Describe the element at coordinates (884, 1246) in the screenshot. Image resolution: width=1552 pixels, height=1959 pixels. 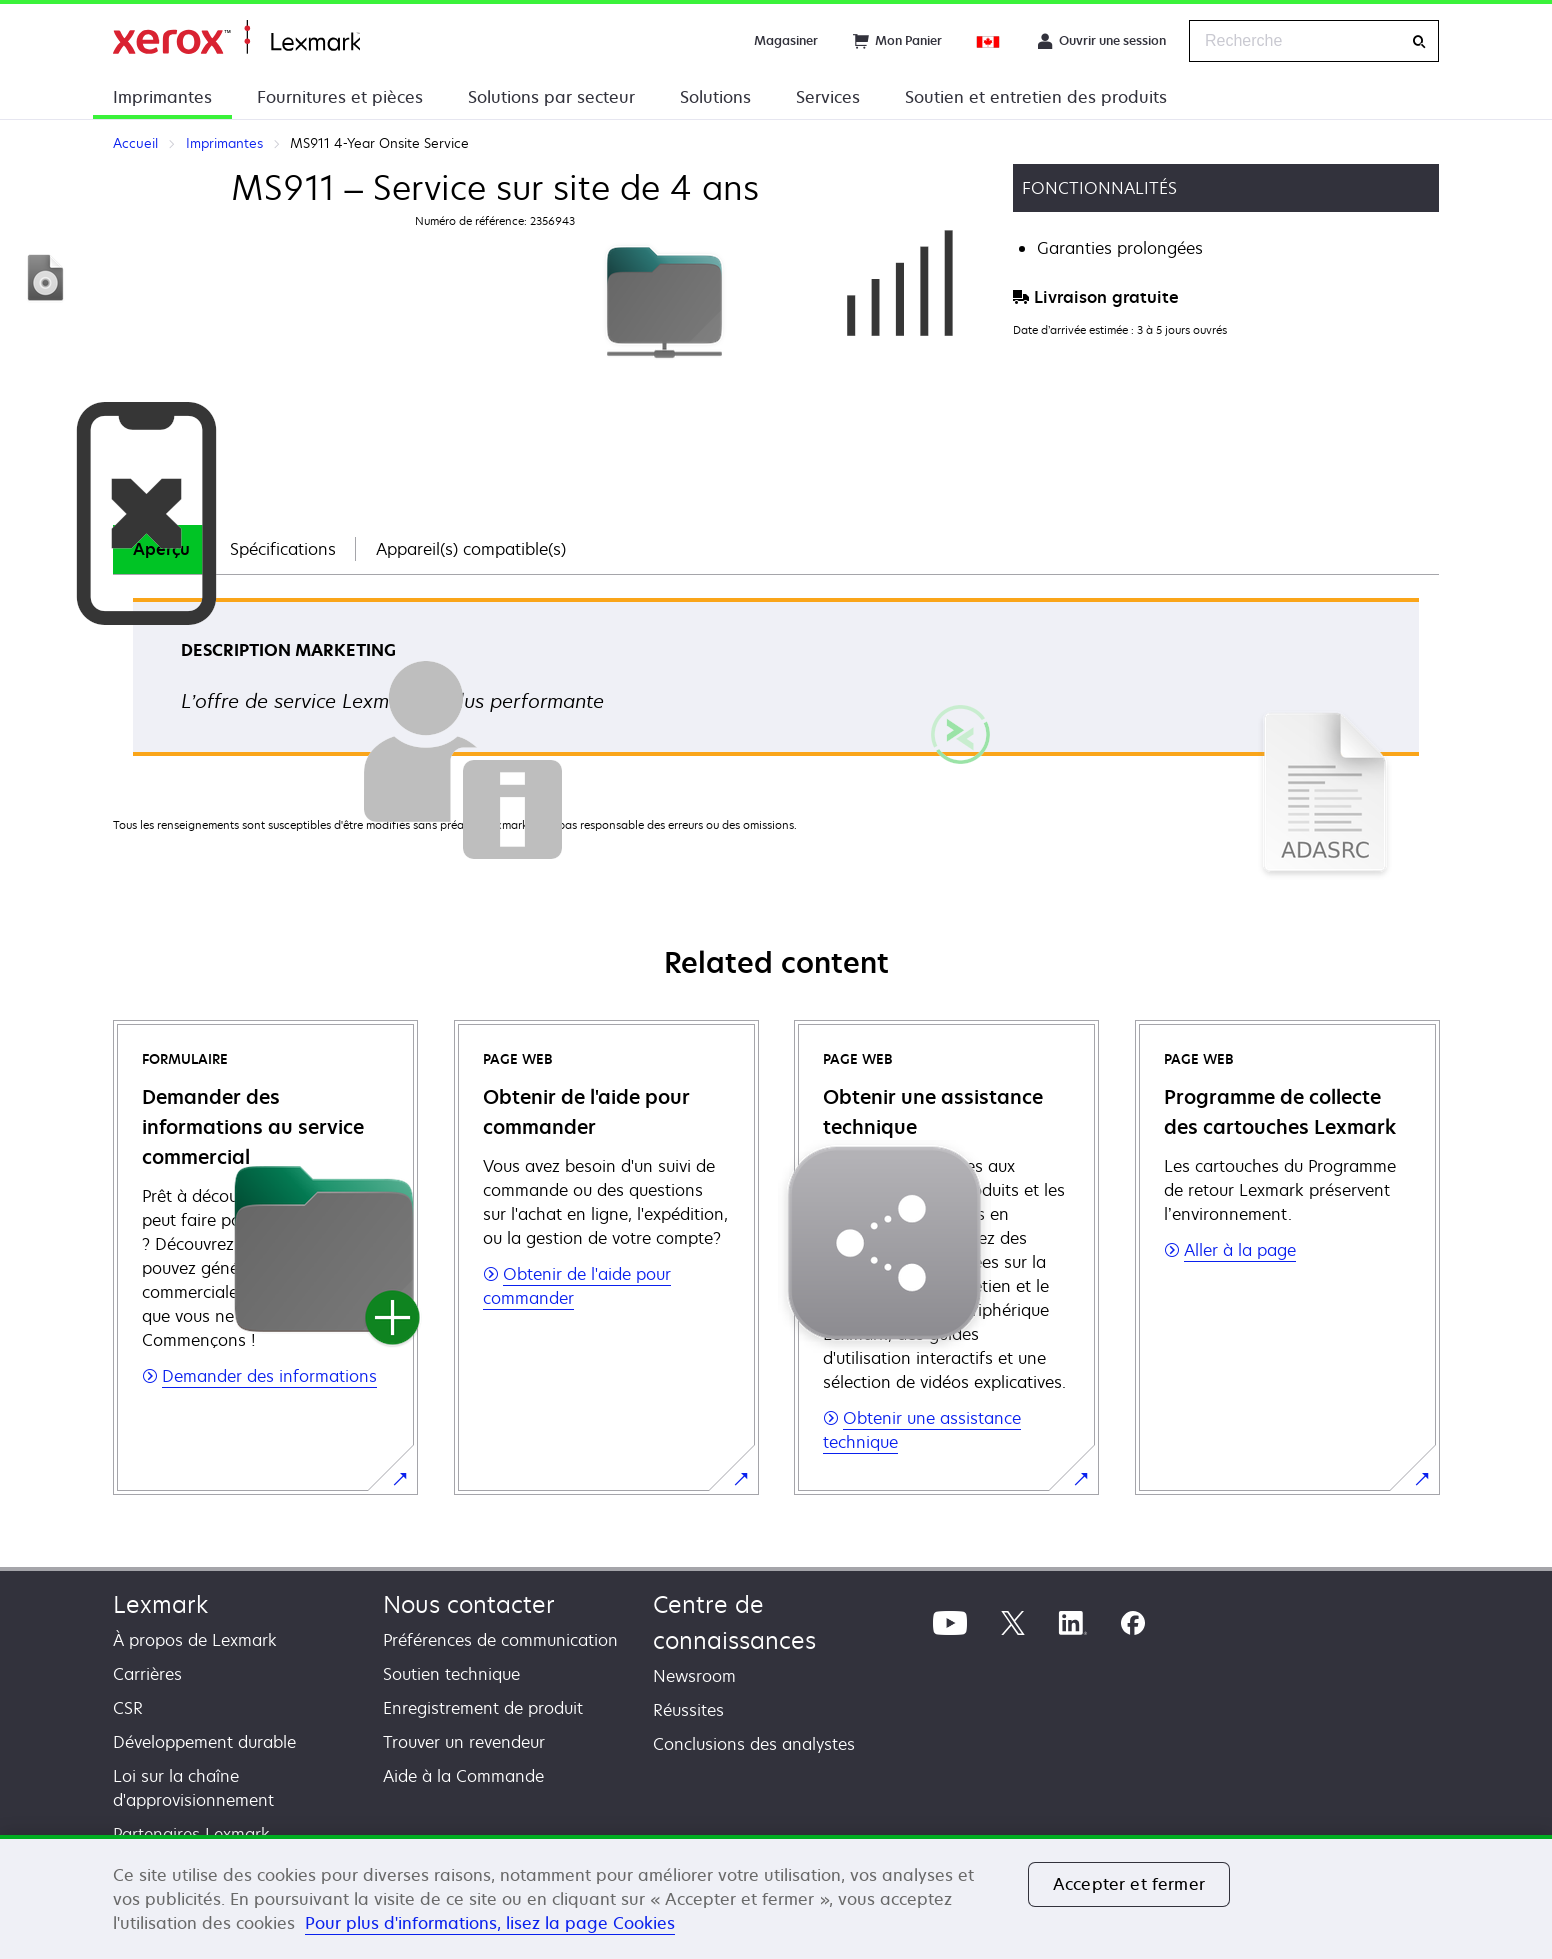
I see `open network sharing preferences` at that location.